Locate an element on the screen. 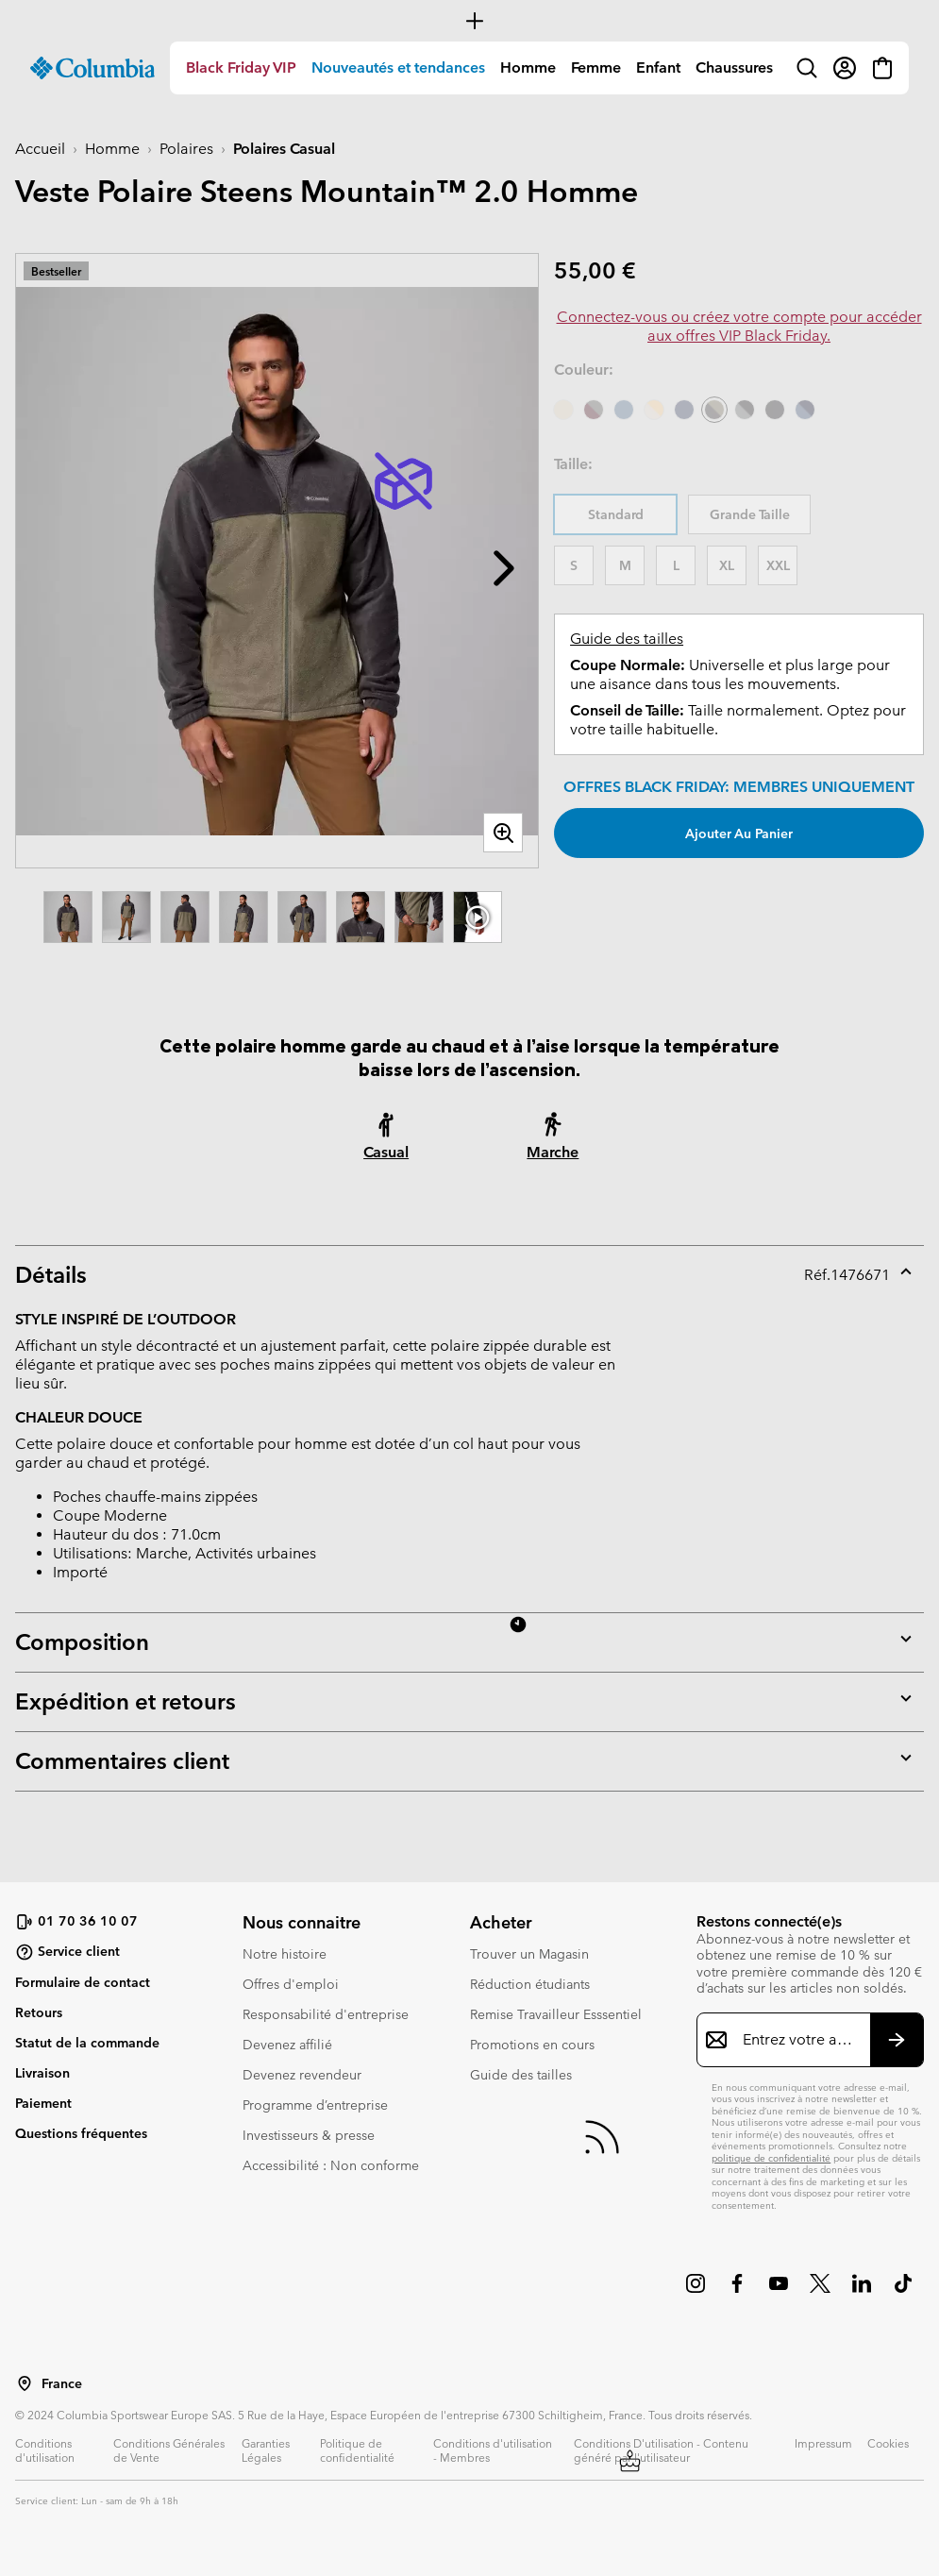 This screenshot has height=2576, width=939. indicates the current time is 10 o'clock is located at coordinates (518, 1625).